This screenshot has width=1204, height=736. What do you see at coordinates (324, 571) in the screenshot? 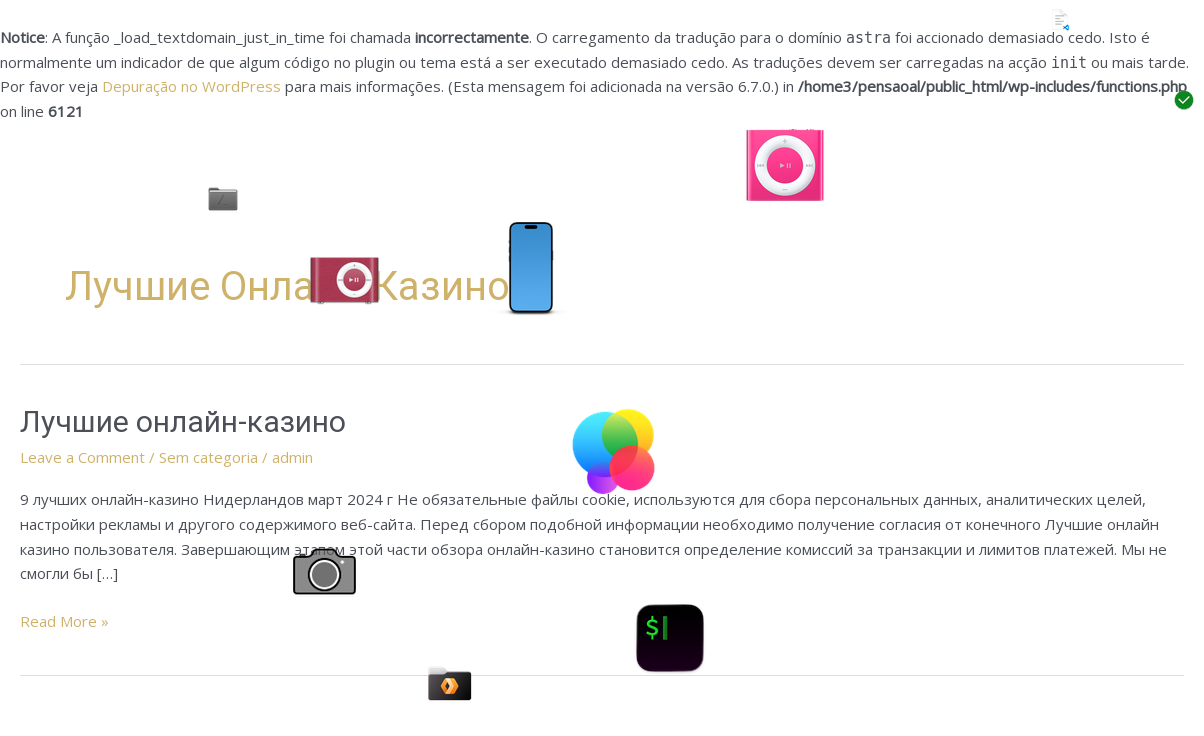
I see `access your pictures folder in the sidebar` at bounding box center [324, 571].